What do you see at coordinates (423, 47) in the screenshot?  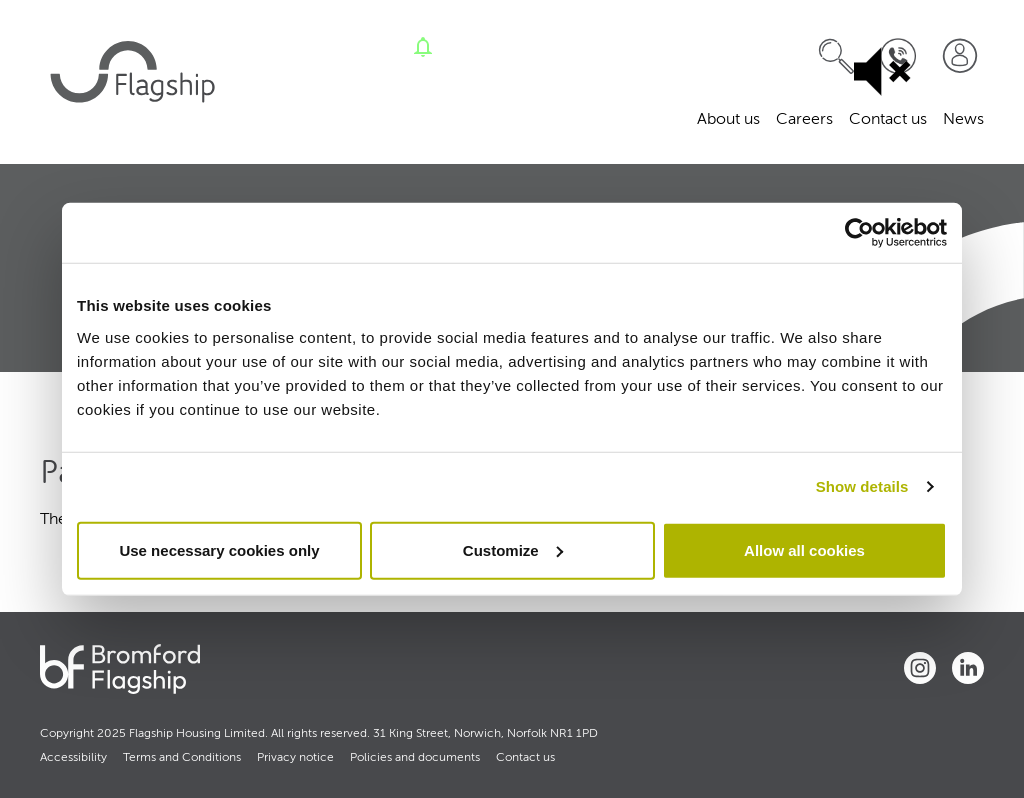 I see `view notifications` at bounding box center [423, 47].